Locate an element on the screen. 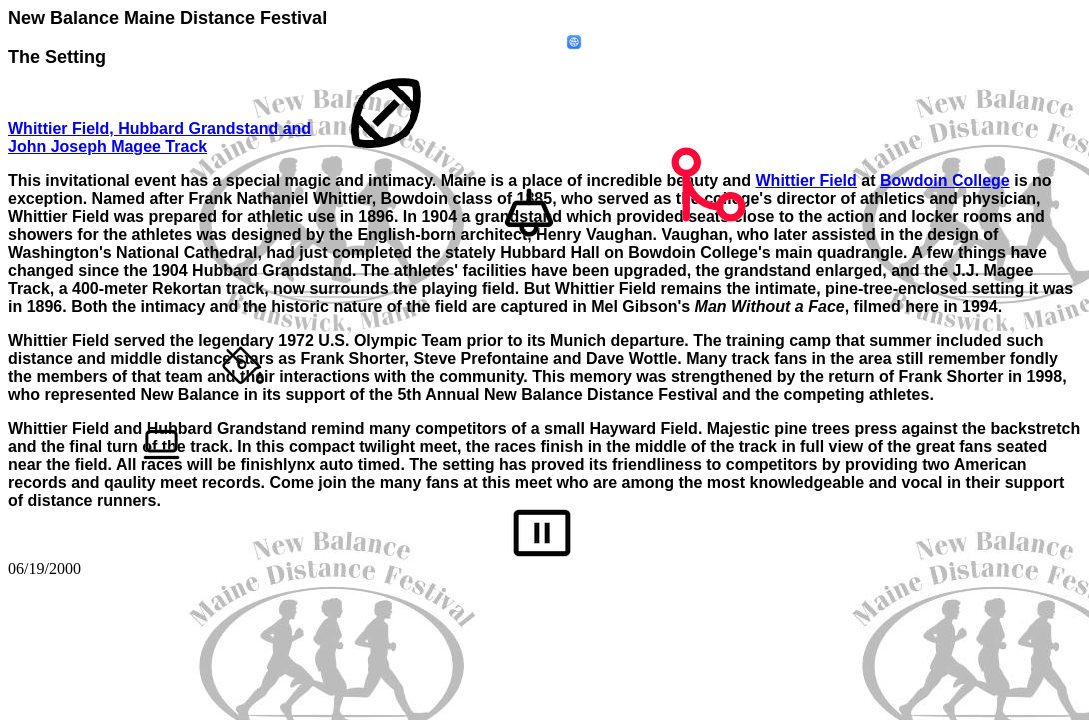 The image size is (1089, 720). view sports scores and updates is located at coordinates (386, 113).